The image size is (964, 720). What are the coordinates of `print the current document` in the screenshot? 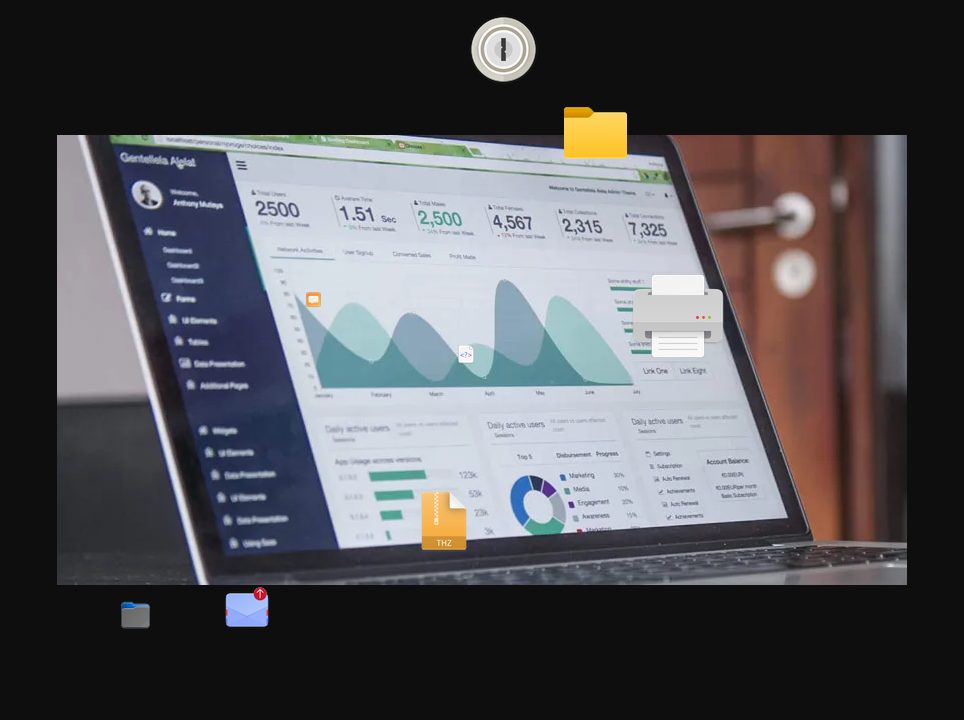 It's located at (678, 316).